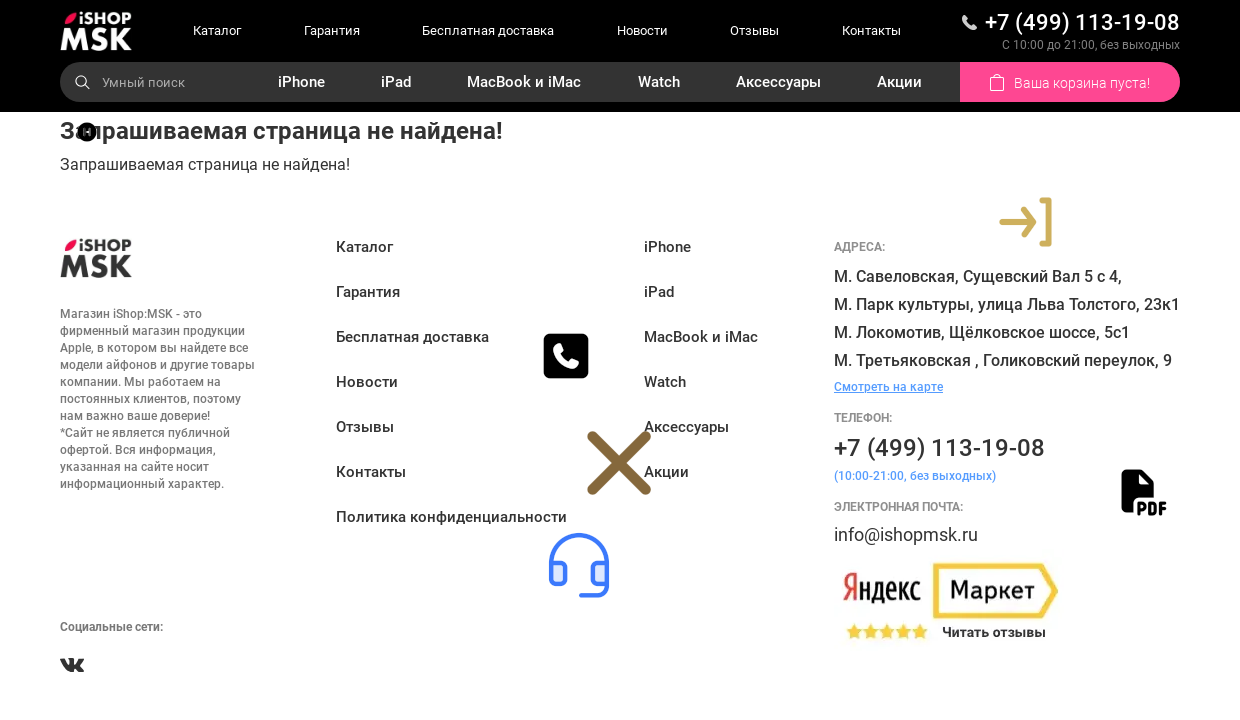 The width and height of the screenshot is (1240, 720). I want to click on close or dismiss a dialog, so click(619, 463).